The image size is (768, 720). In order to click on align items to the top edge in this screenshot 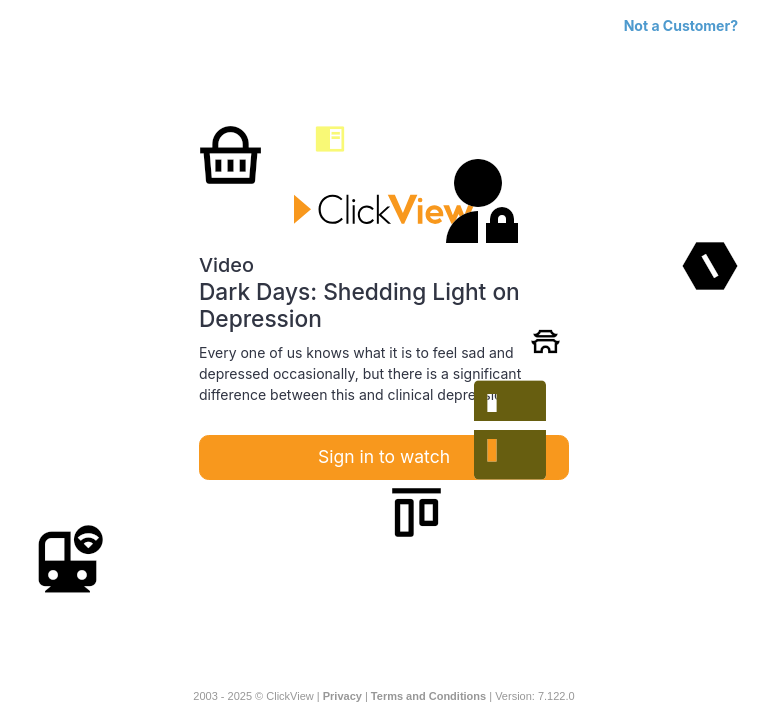, I will do `click(416, 512)`.